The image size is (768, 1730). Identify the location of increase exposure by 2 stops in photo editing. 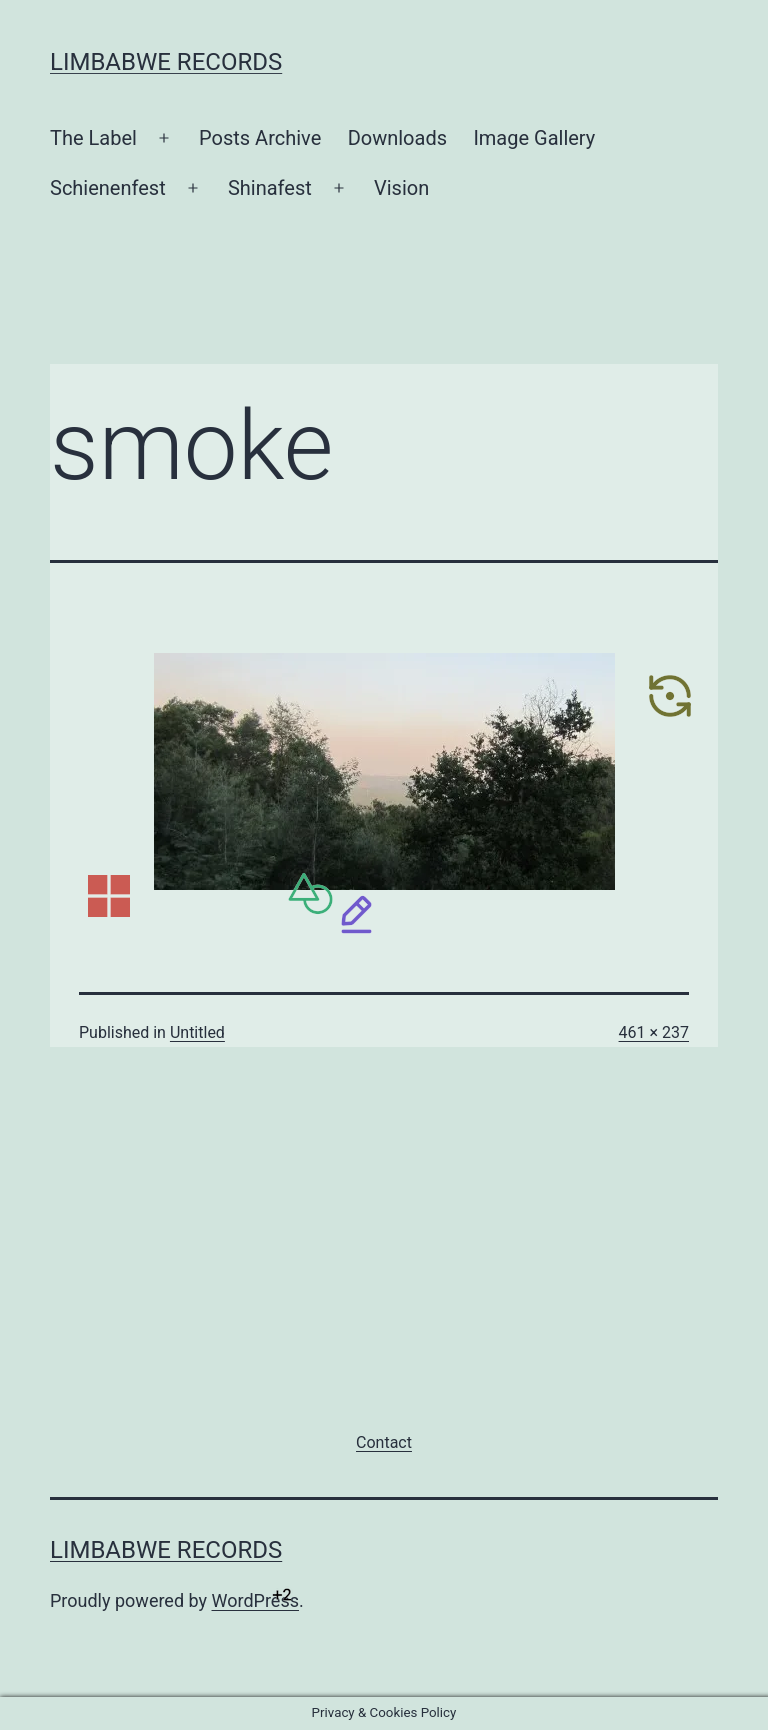
(282, 1595).